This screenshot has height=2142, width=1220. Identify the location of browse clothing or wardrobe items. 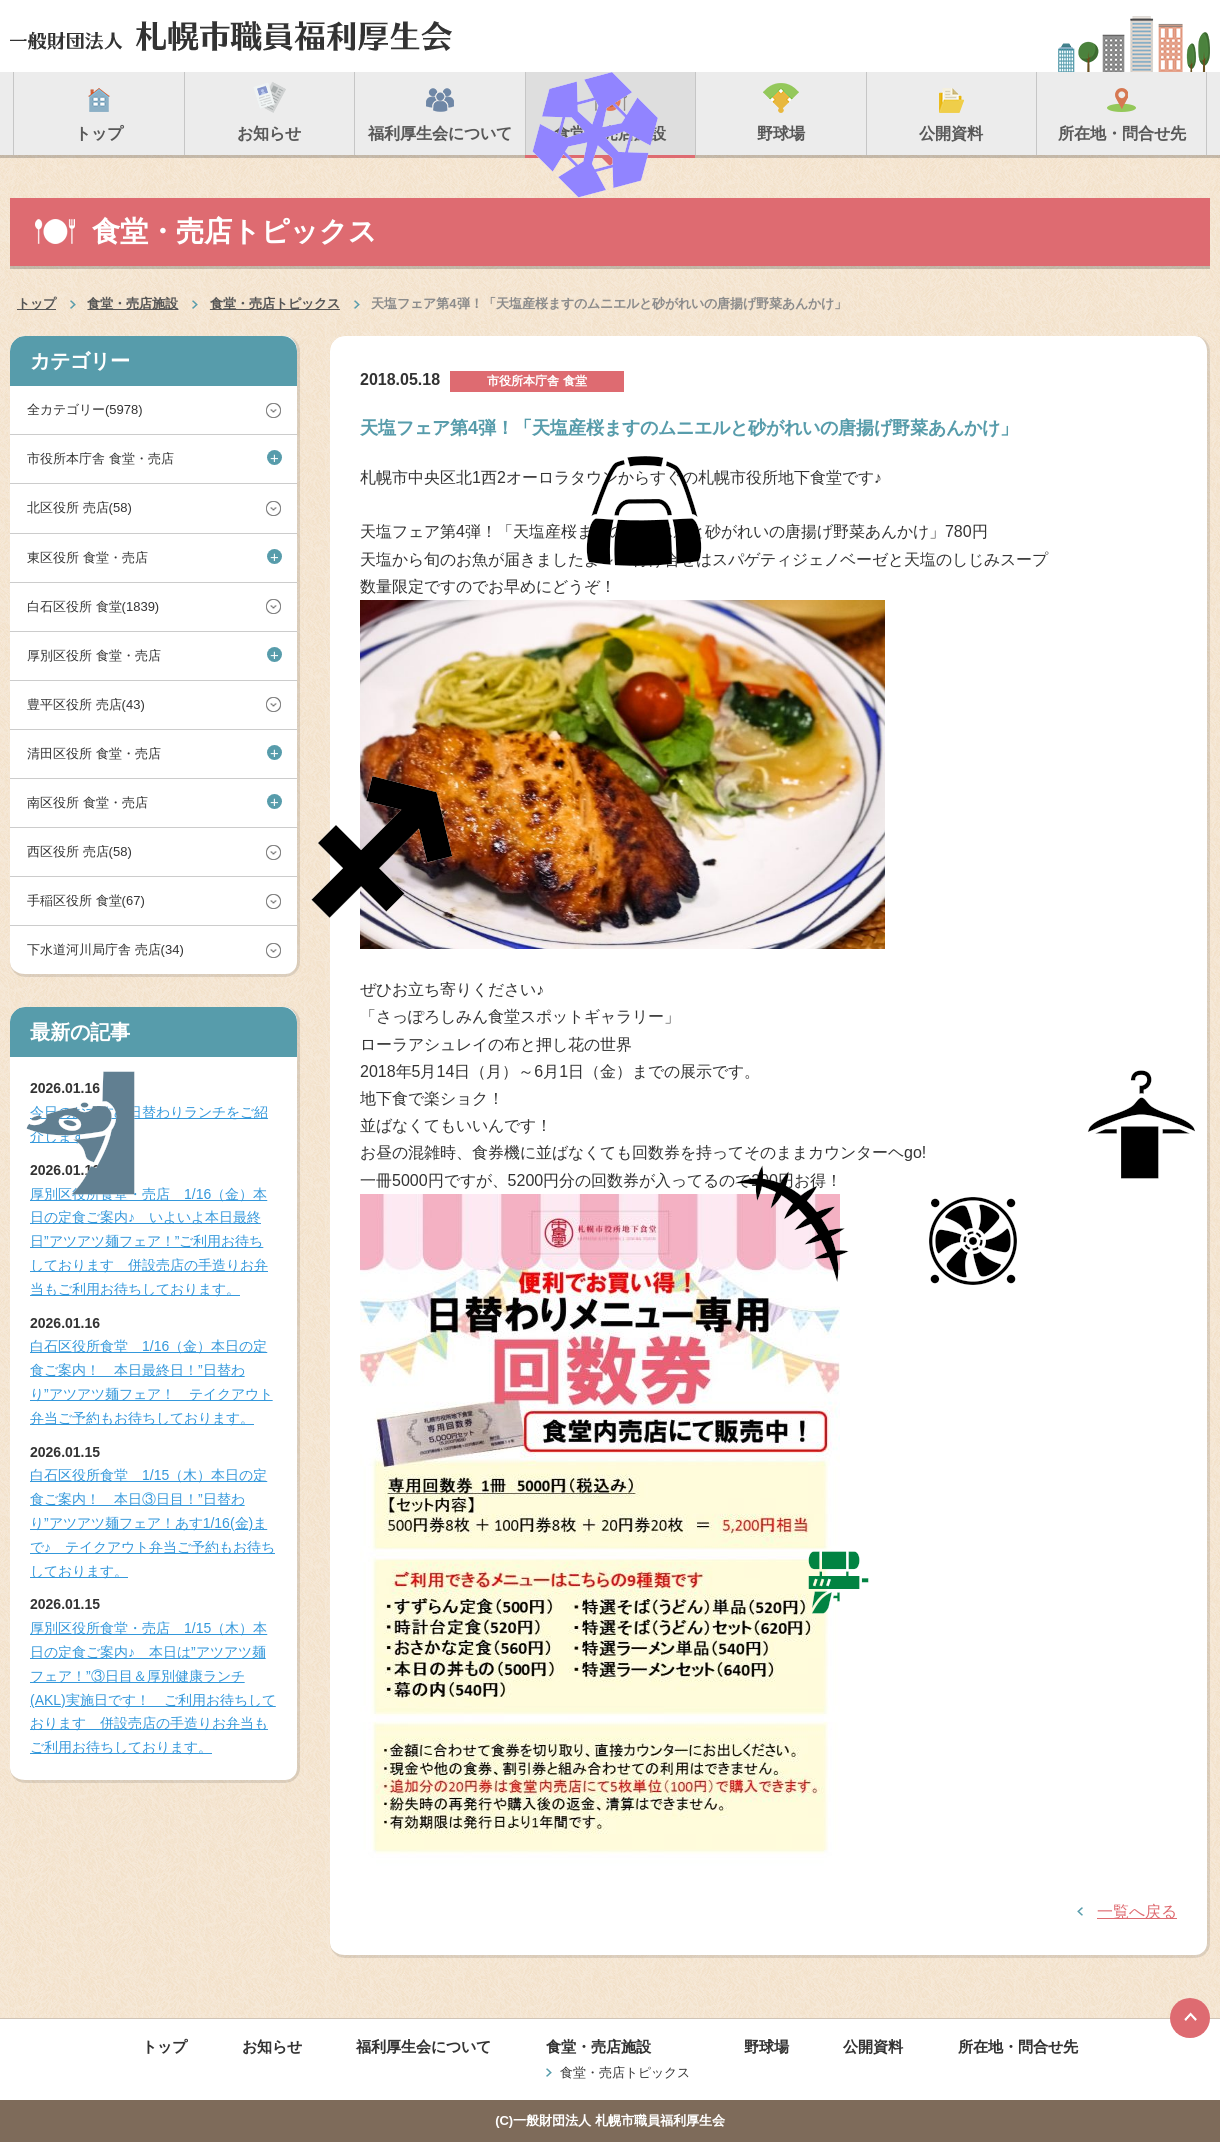
(1141, 1124).